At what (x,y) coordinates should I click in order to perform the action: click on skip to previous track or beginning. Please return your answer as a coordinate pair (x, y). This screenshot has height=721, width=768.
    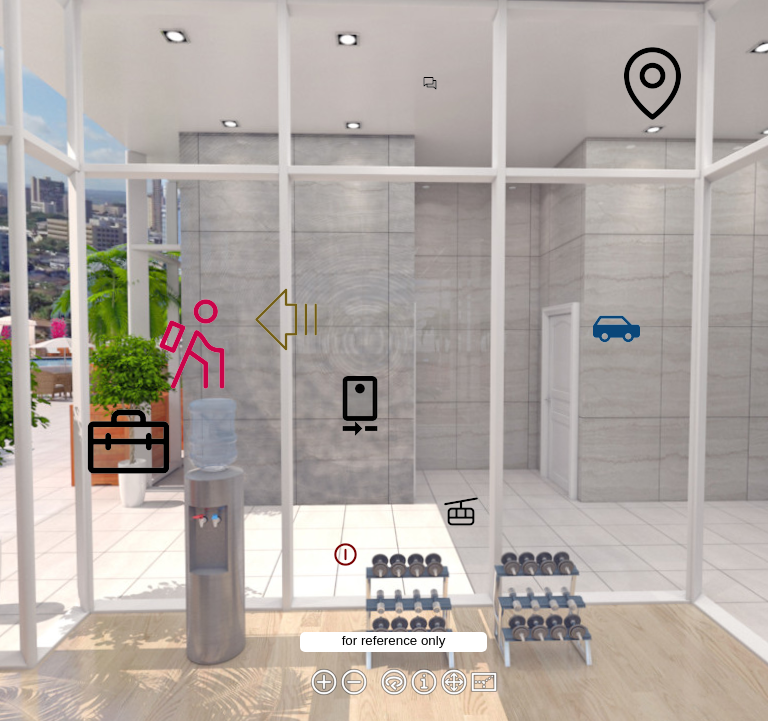
    Looking at the image, I should click on (288, 319).